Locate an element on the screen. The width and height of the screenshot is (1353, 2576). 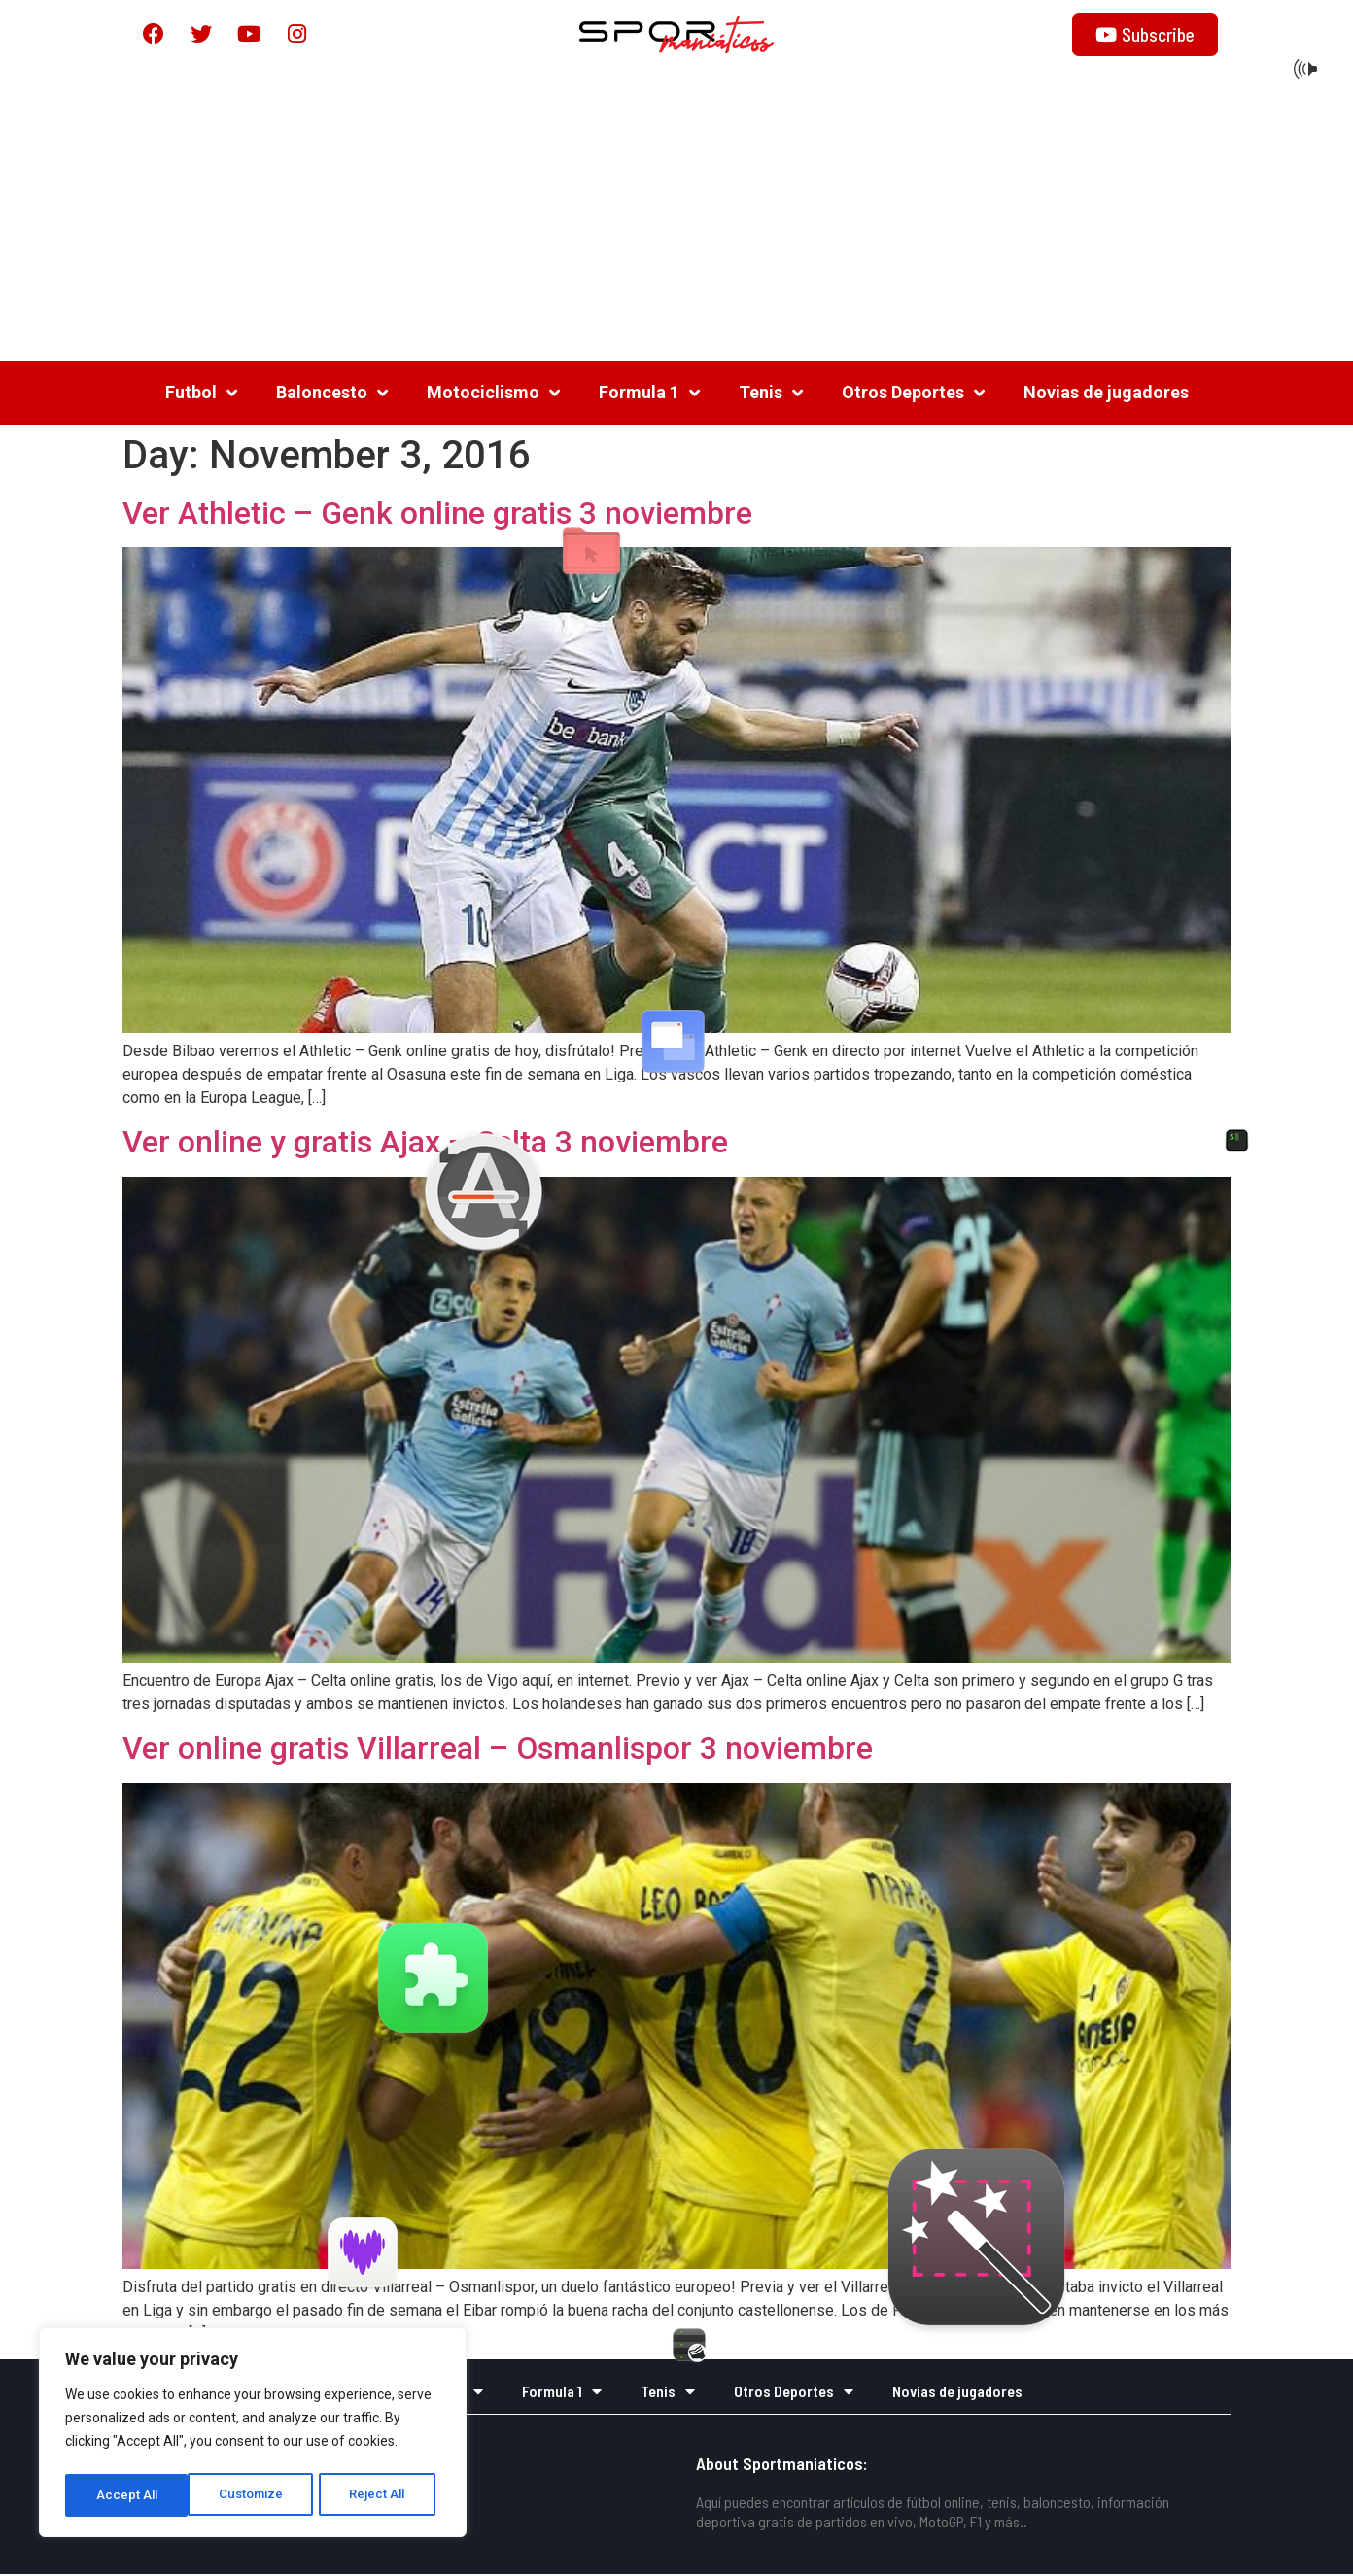
configure kerberos authentication settings for network server is located at coordinates (689, 2345).